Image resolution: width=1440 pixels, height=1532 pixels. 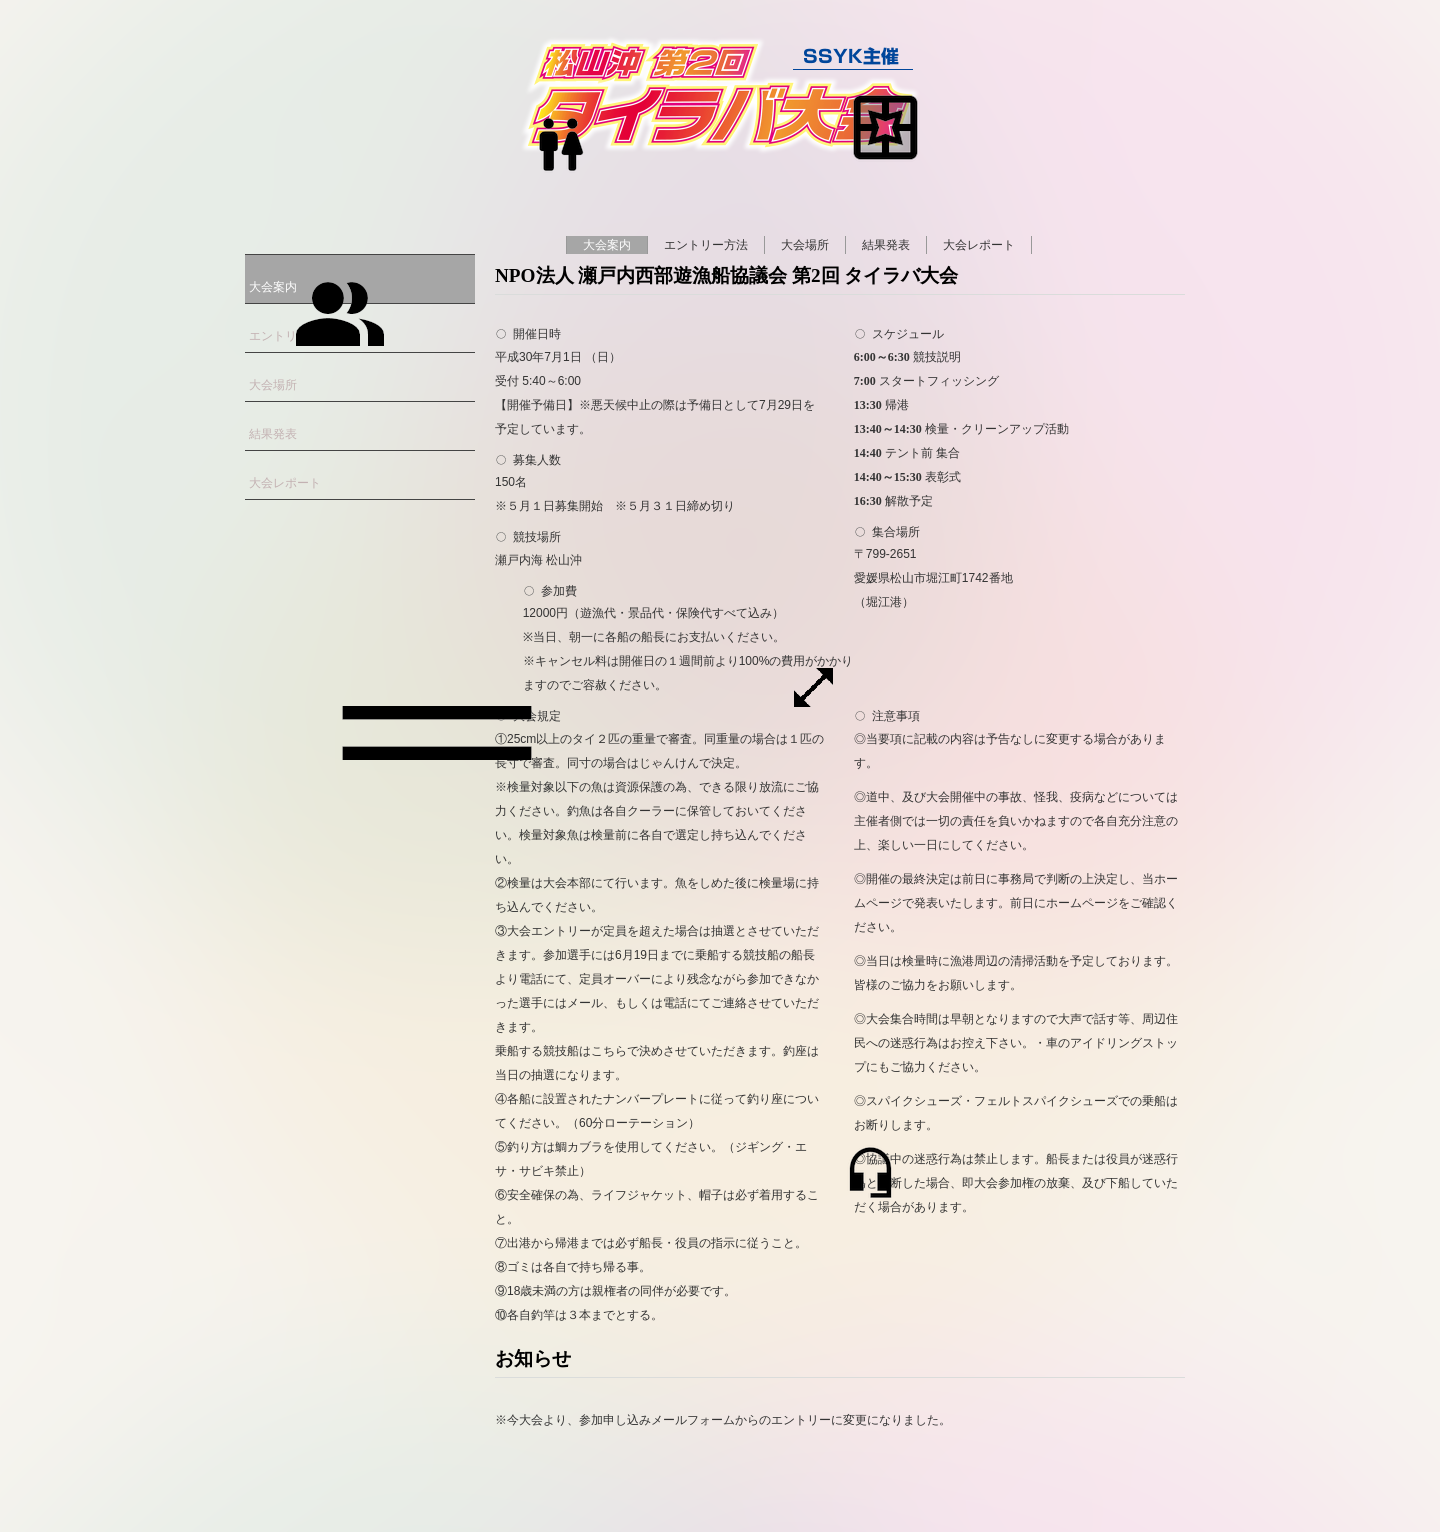 I want to click on expand to full screen, so click(x=813, y=687).